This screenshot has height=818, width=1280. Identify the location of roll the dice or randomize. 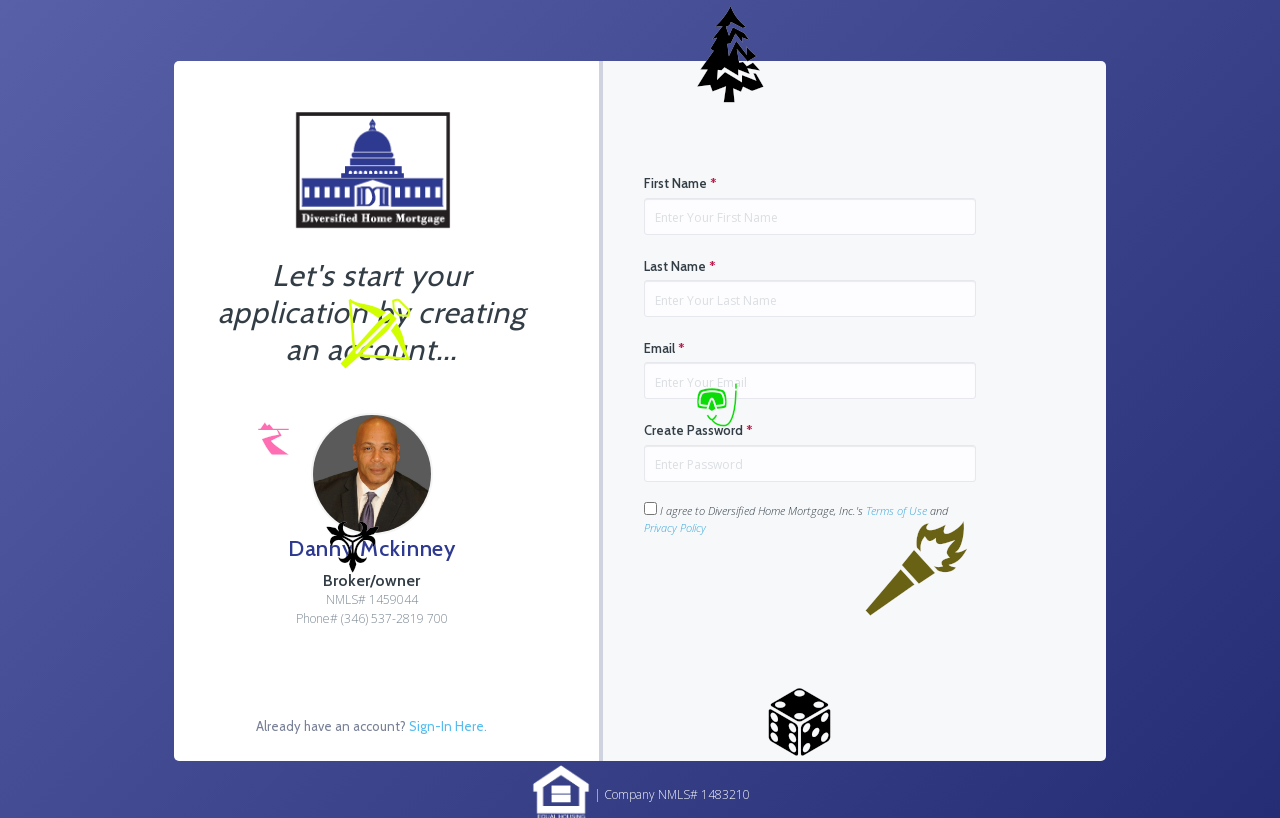
(799, 722).